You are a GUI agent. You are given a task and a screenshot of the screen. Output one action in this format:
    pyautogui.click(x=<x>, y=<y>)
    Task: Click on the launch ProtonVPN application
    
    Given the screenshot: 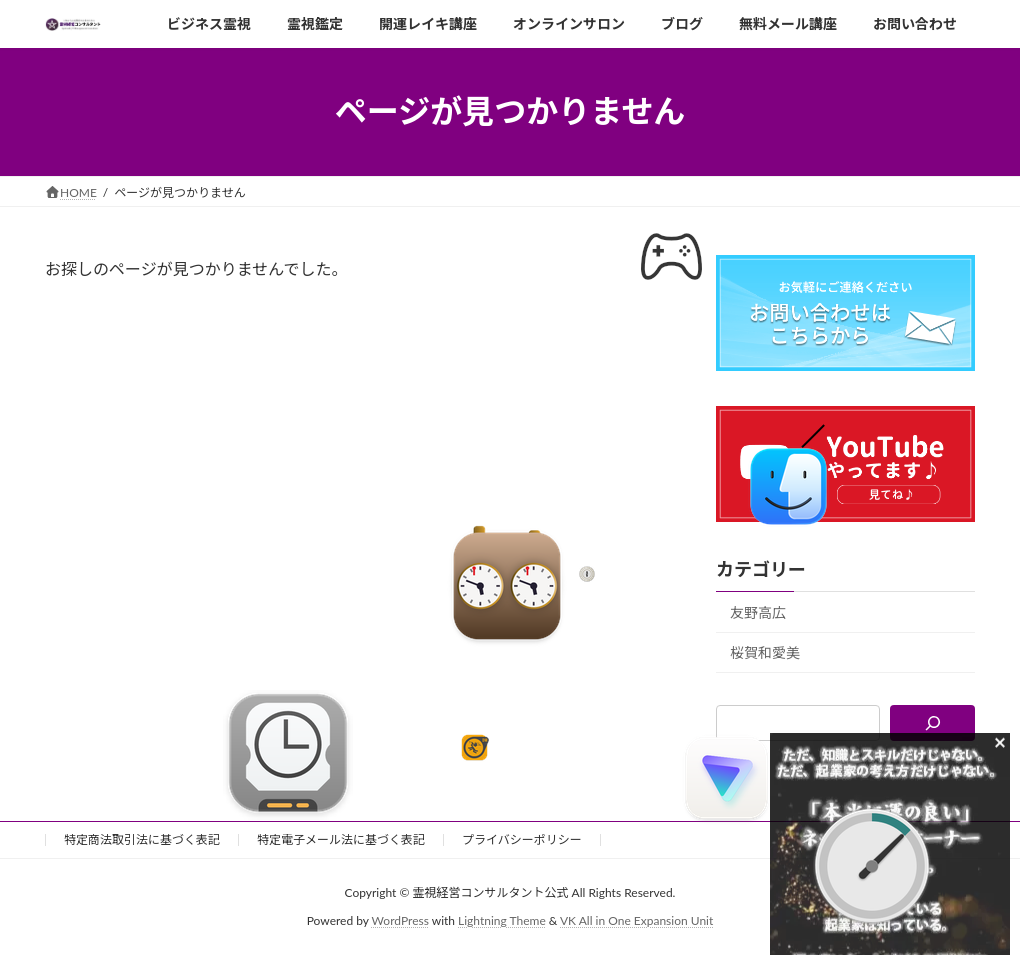 What is the action you would take?
    pyautogui.click(x=726, y=779)
    